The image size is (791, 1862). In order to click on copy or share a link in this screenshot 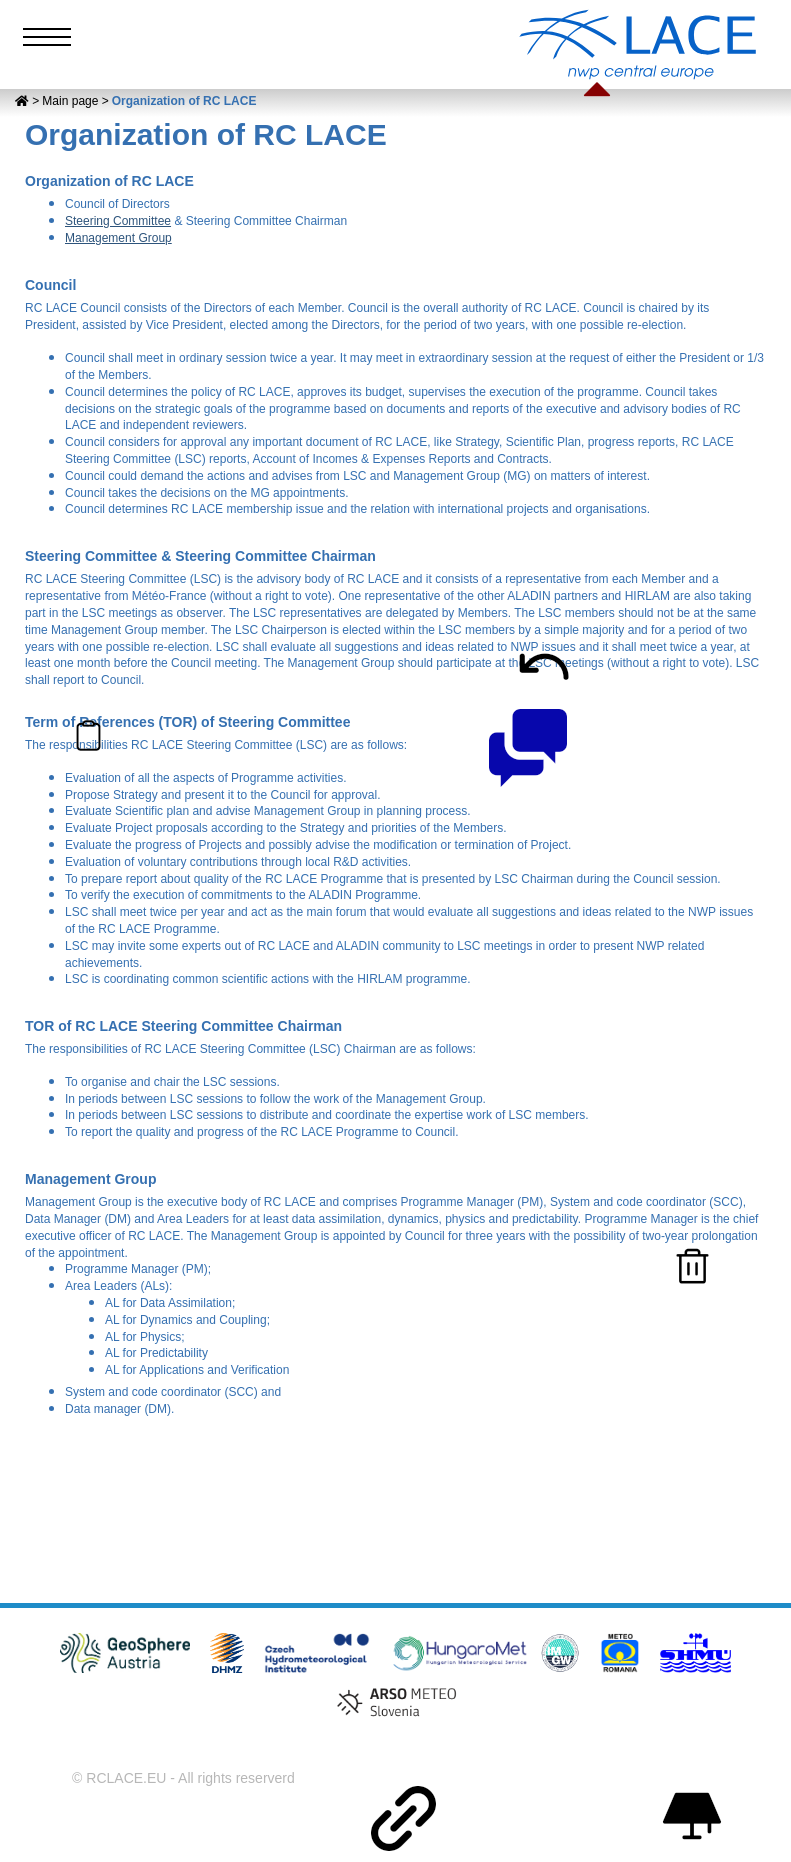, I will do `click(403, 1818)`.